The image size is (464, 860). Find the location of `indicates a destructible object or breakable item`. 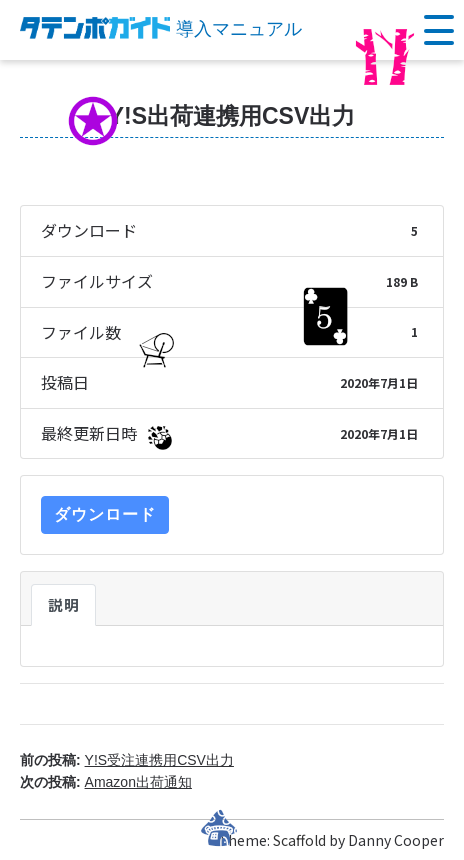

indicates a destructible object or breakable item is located at coordinates (160, 438).